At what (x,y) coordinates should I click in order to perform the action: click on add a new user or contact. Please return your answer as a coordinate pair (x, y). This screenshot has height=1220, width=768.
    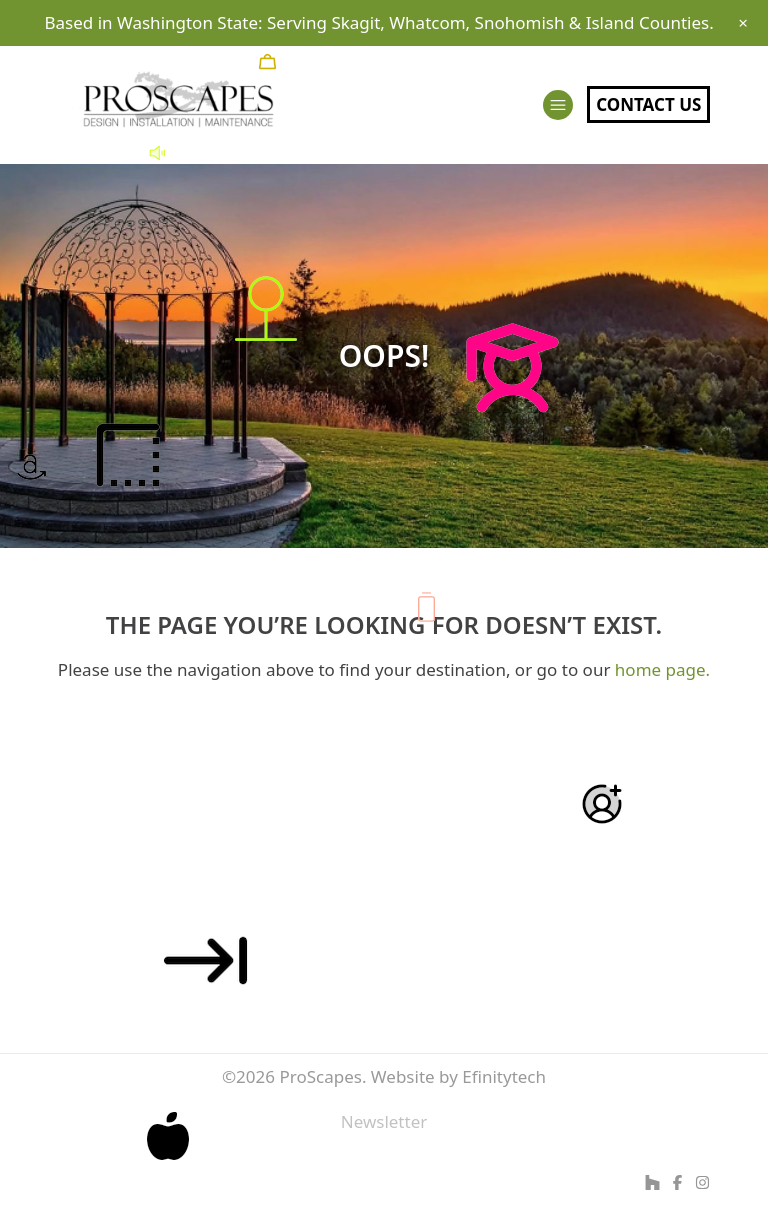
    Looking at the image, I should click on (602, 804).